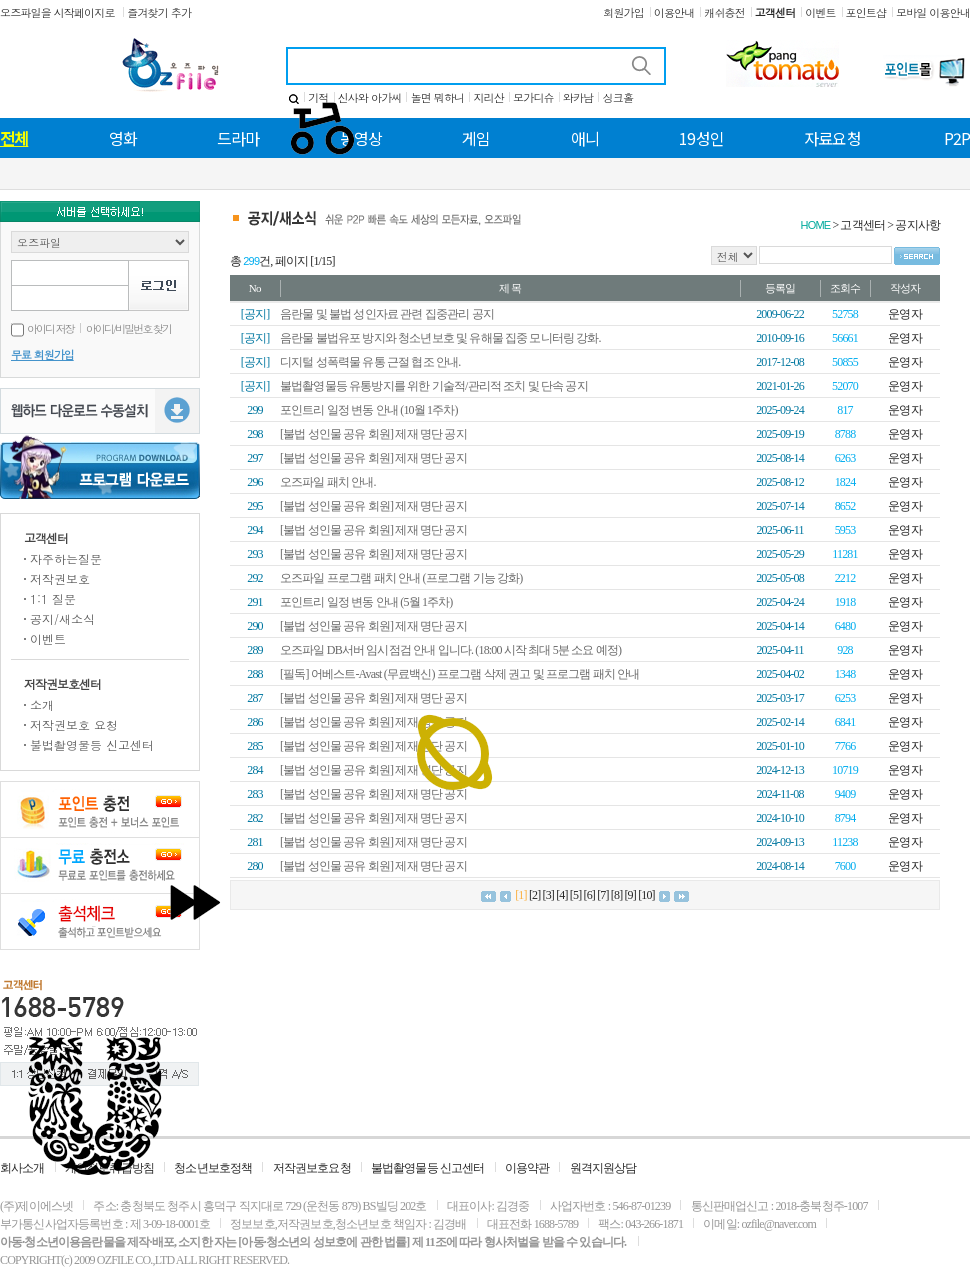 The width and height of the screenshot is (970, 1269). Describe the element at coordinates (95, 1106) in the screenshot. I see `unilever brand logo` at that location.